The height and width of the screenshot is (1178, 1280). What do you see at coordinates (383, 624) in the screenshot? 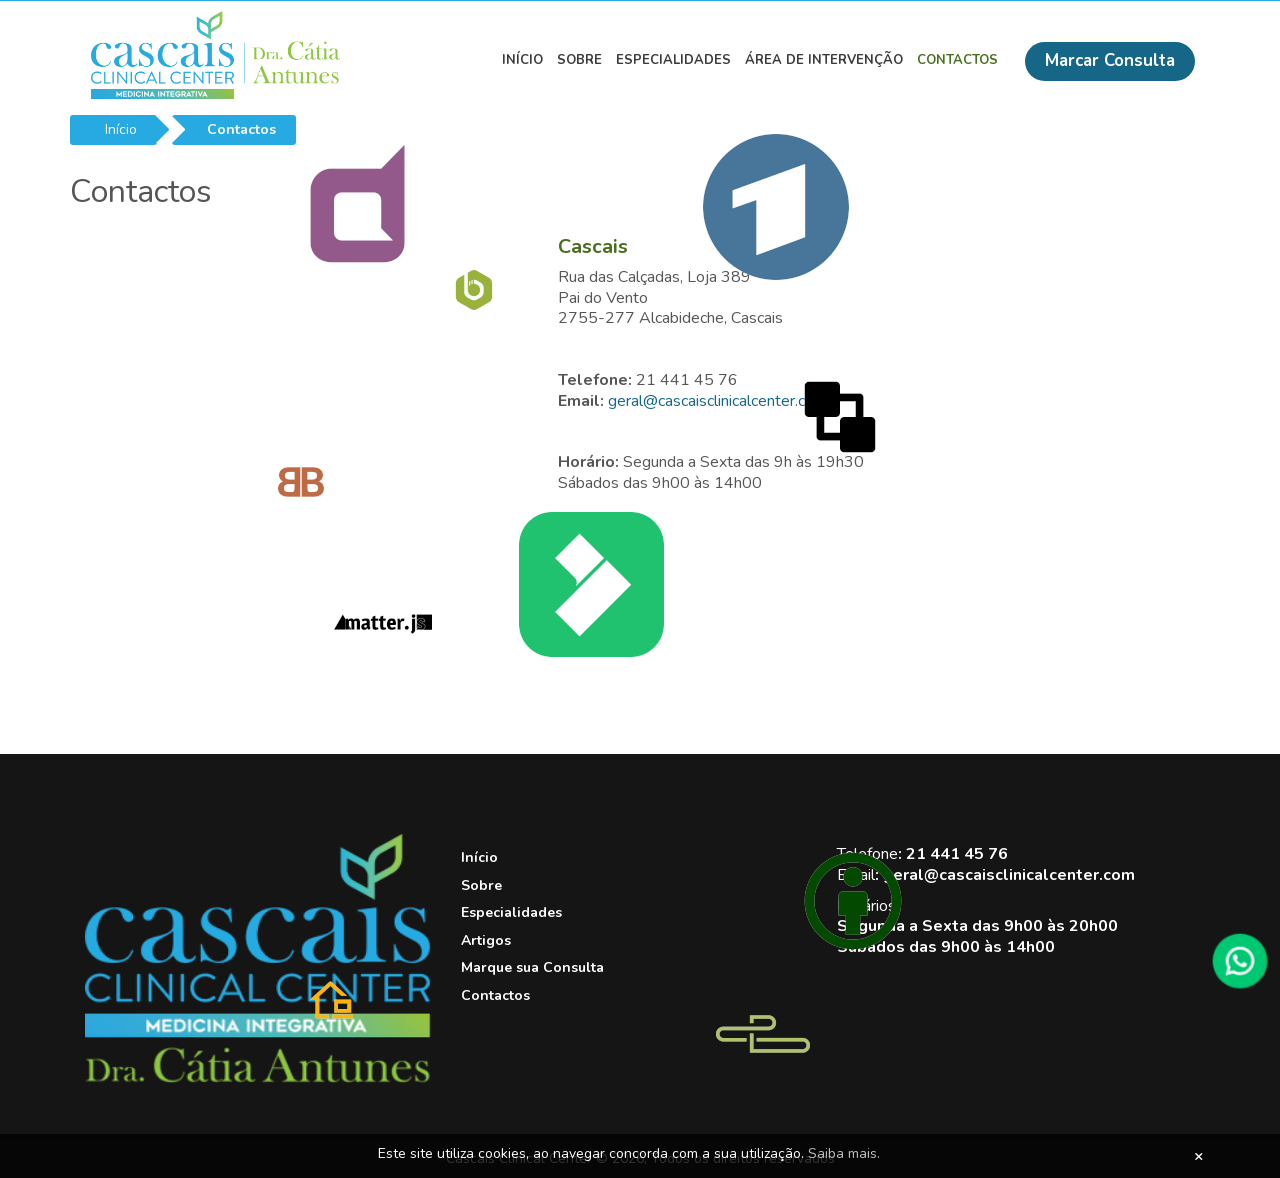
I see `matter.js physics engine library logo` at bounding box center [383, 624].